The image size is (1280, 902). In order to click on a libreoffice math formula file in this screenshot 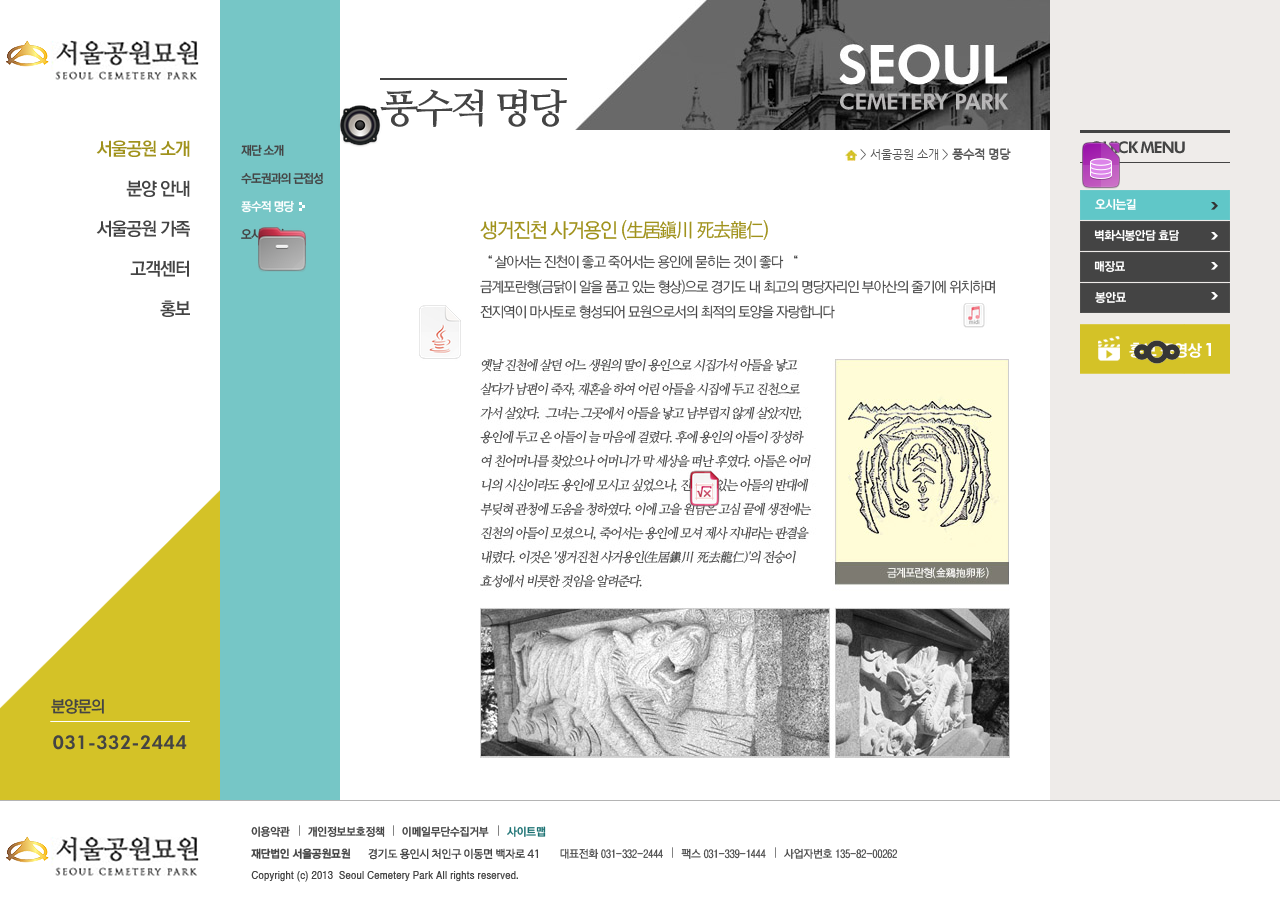, I will do `click(704, 488)`.